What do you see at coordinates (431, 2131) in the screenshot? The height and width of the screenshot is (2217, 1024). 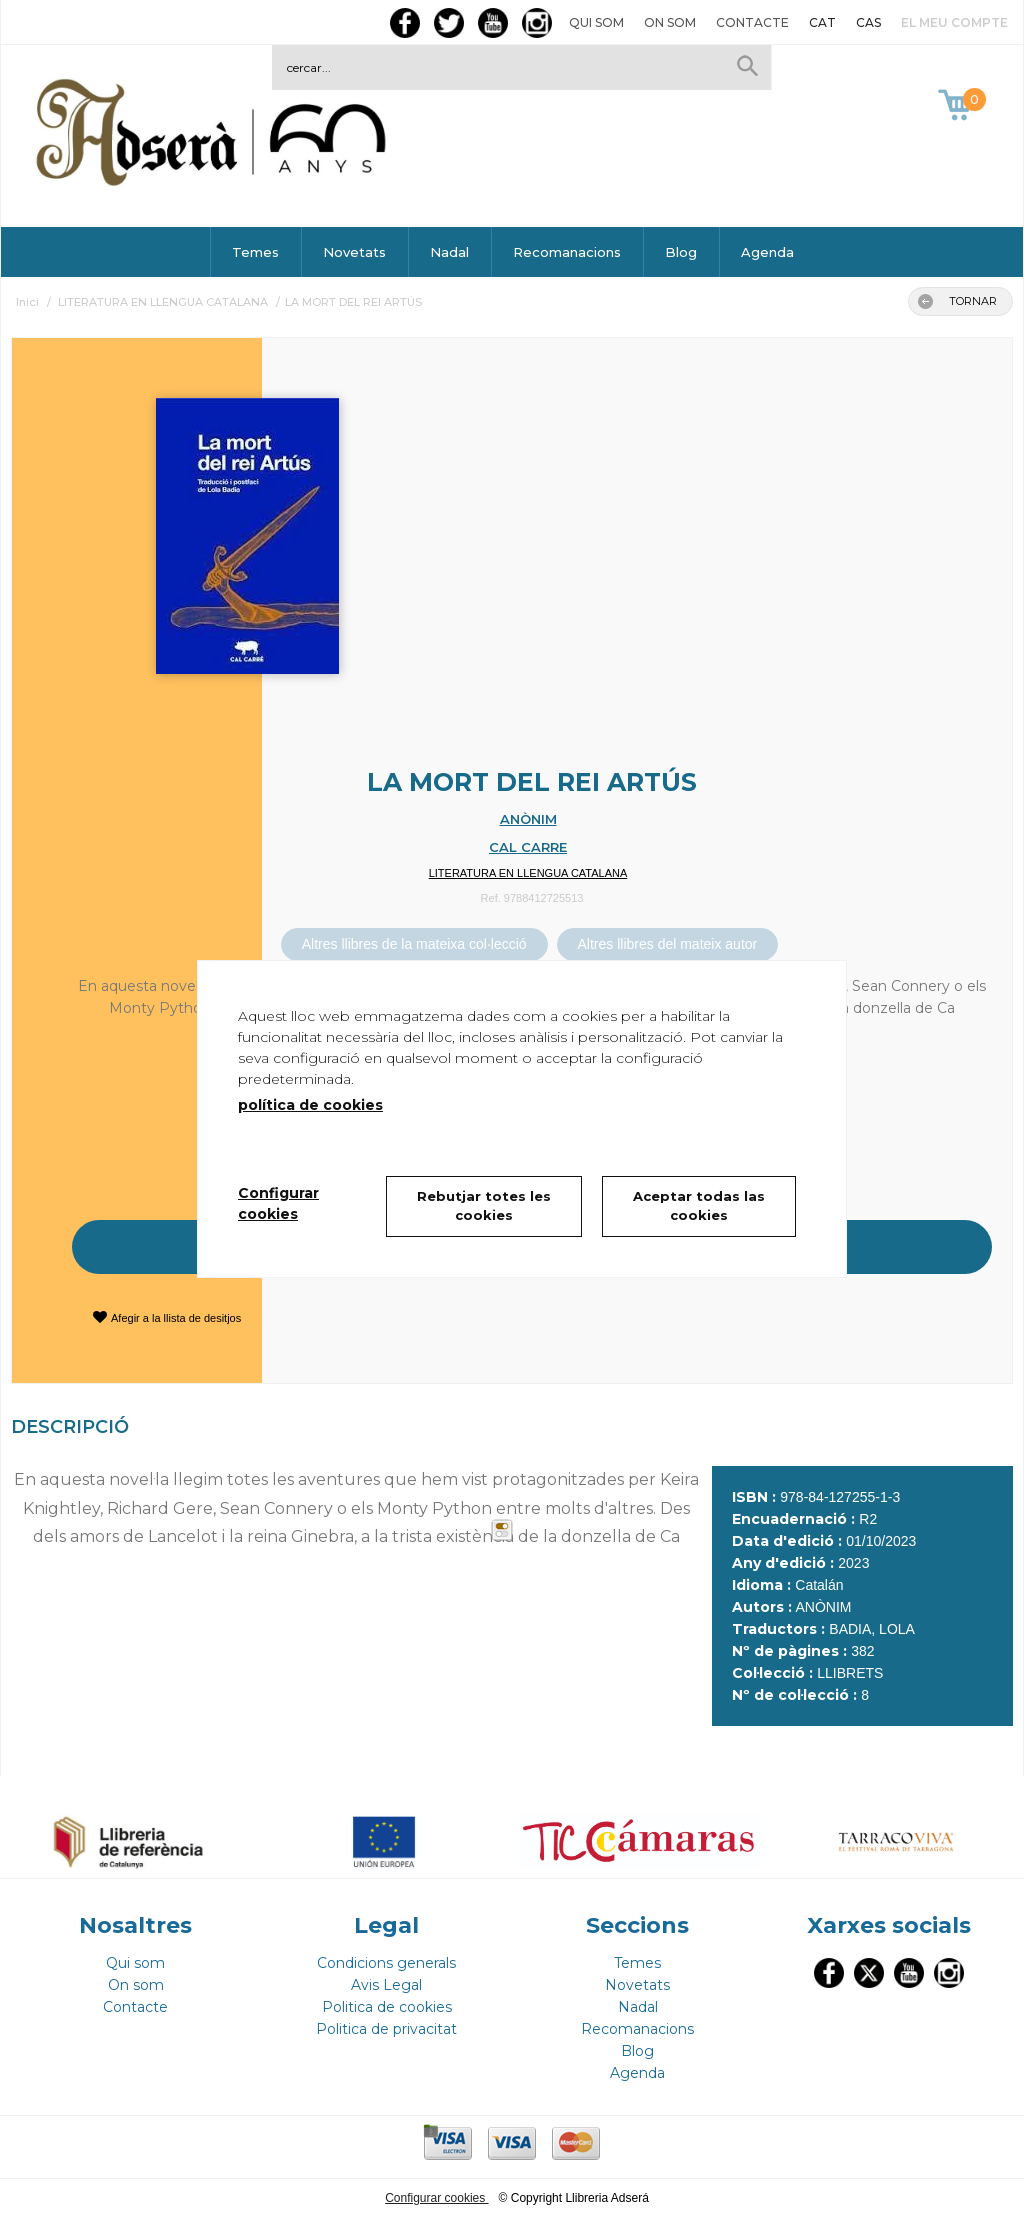 I see `open your downloads folder` at bounding box center [431, 2131].